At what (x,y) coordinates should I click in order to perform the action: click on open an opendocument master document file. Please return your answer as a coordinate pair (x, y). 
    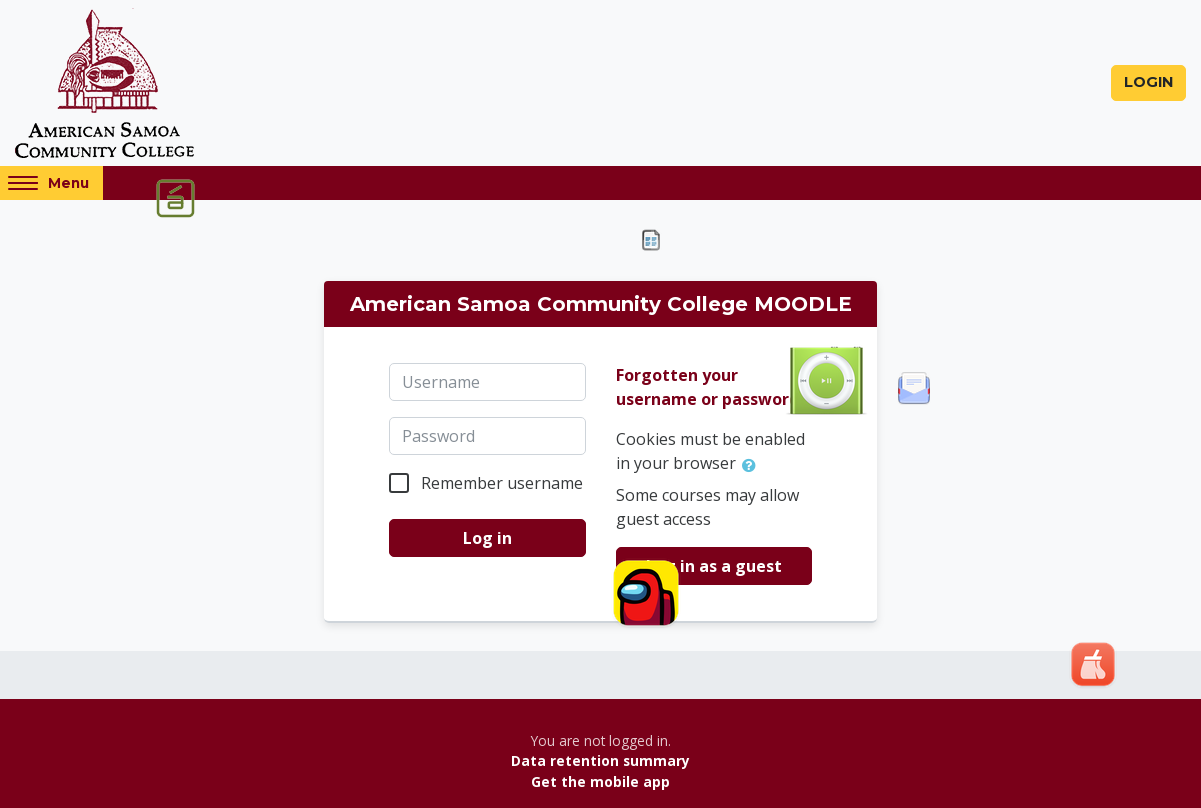
    Looking at the image, I should click on (651, 240).